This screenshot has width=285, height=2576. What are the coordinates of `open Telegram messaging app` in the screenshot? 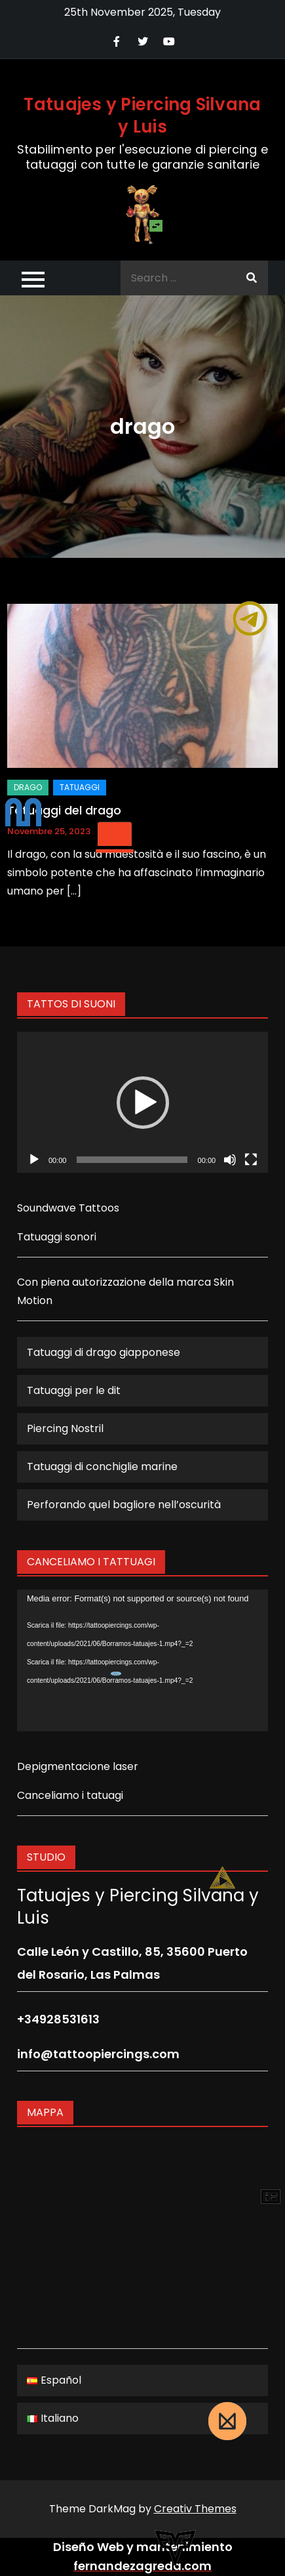 It's located at (250, 618).